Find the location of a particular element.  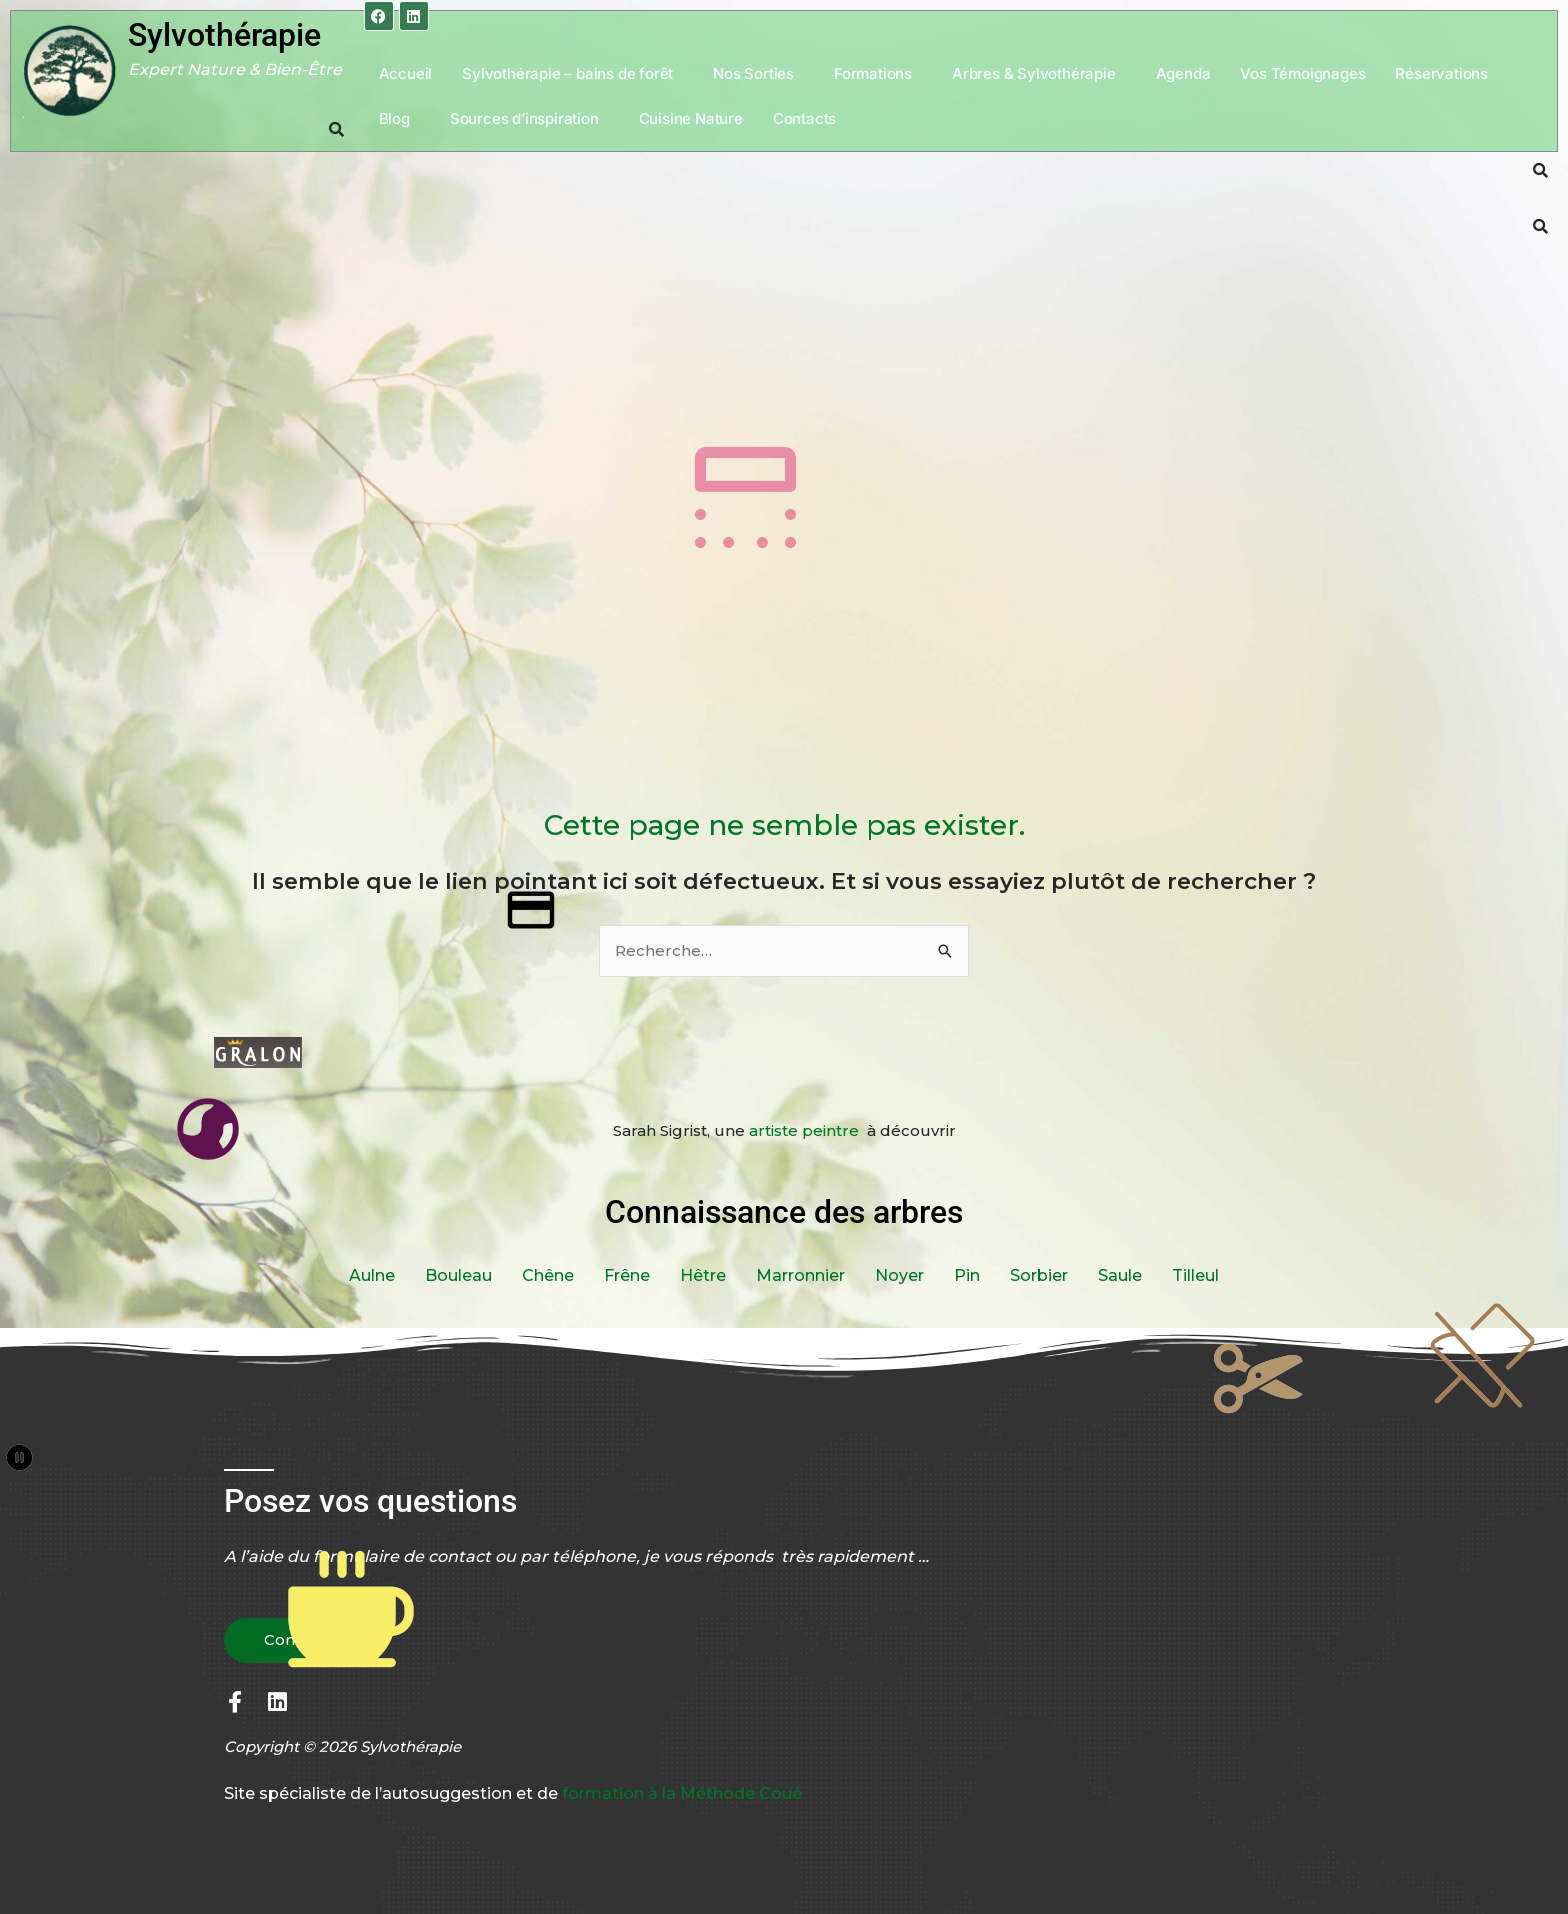

unpin an item from its current location is located at coordinates (1478, 1359).